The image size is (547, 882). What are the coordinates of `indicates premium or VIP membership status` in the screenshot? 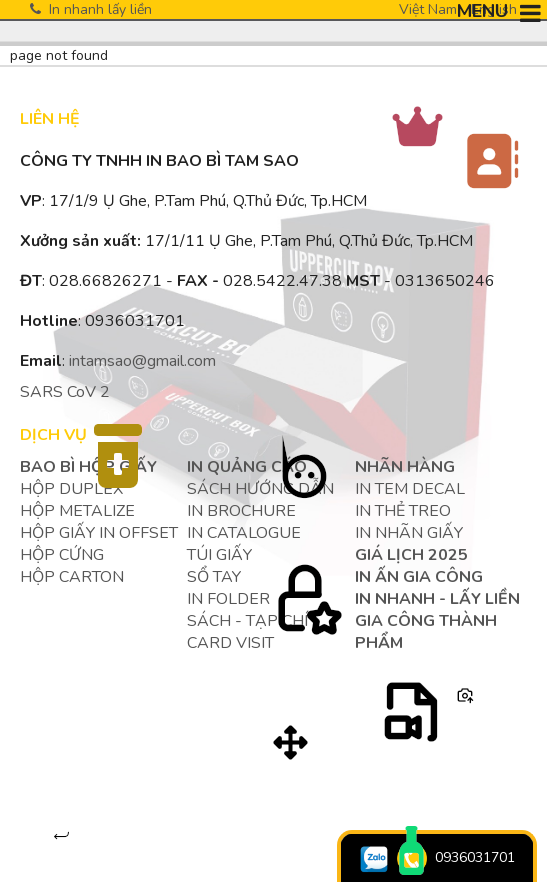 It's located at (417, 128).